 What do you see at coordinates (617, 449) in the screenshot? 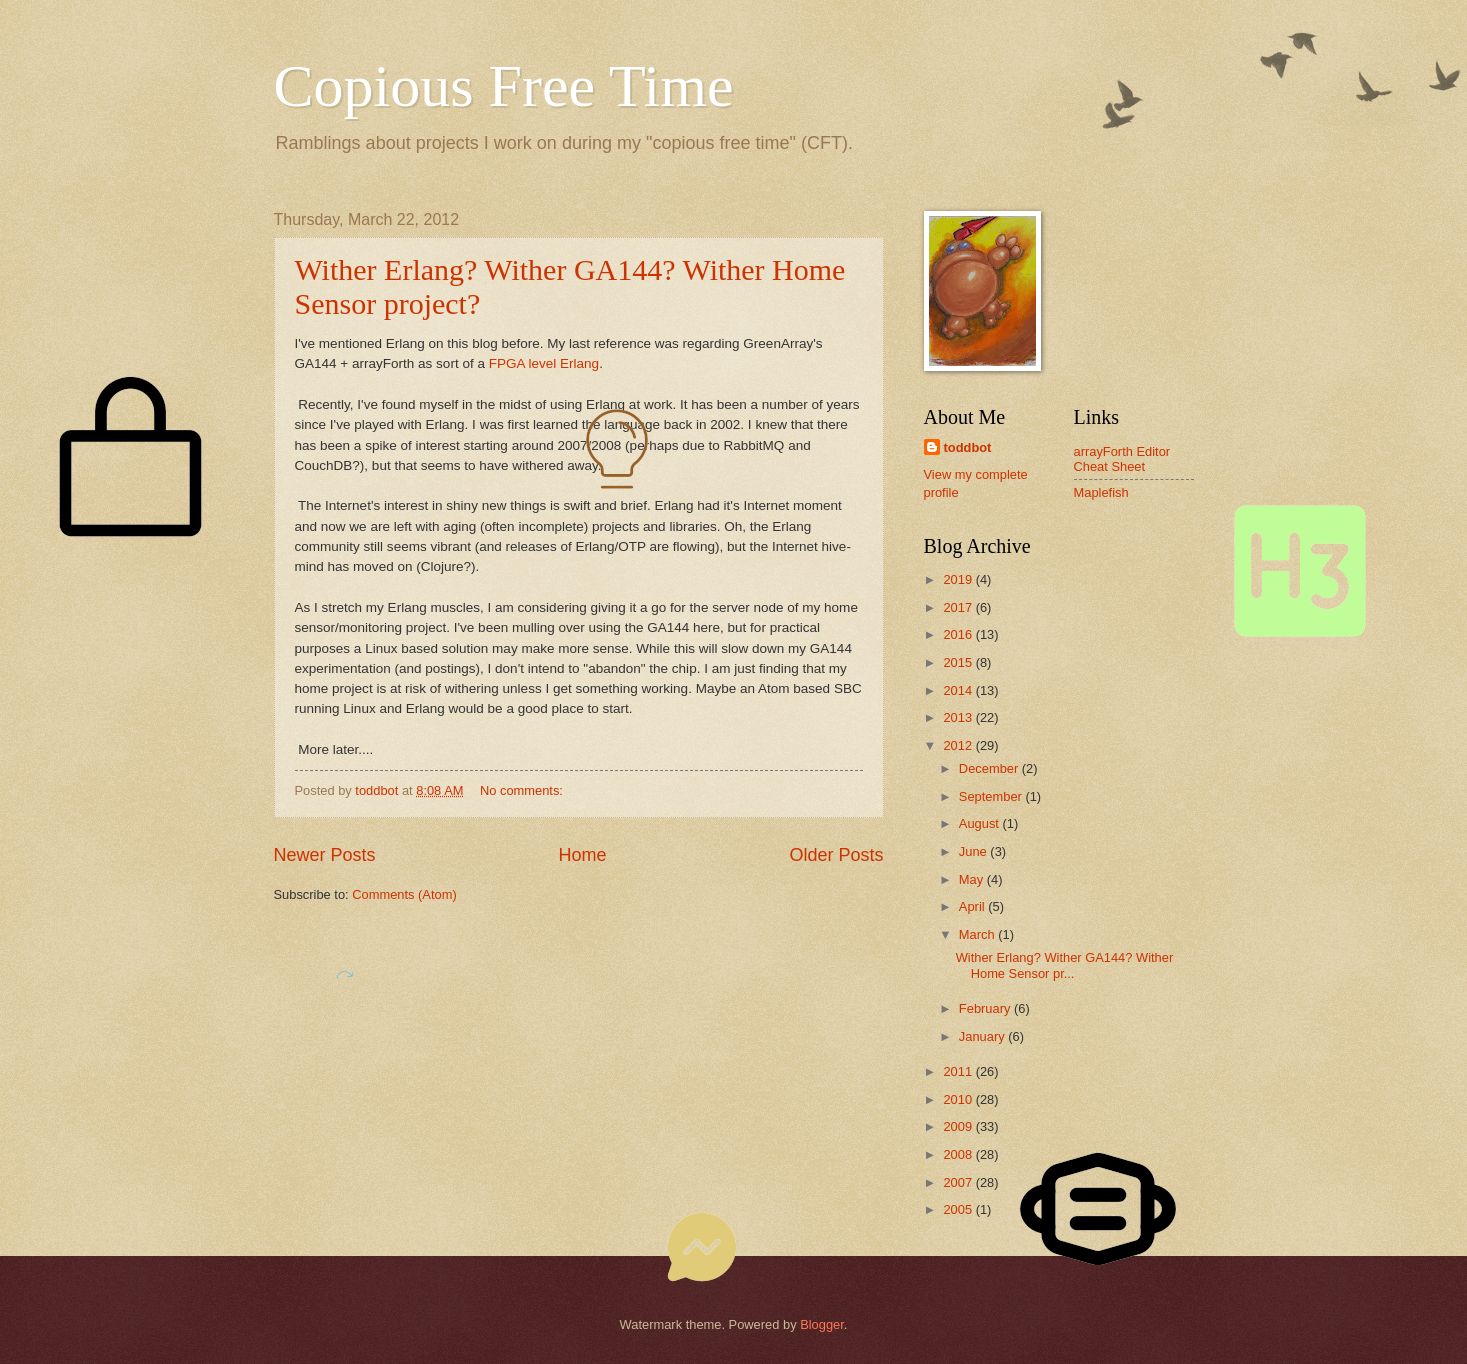
I see `view tips or helpful suggestions` at bounding box center [617, 449].